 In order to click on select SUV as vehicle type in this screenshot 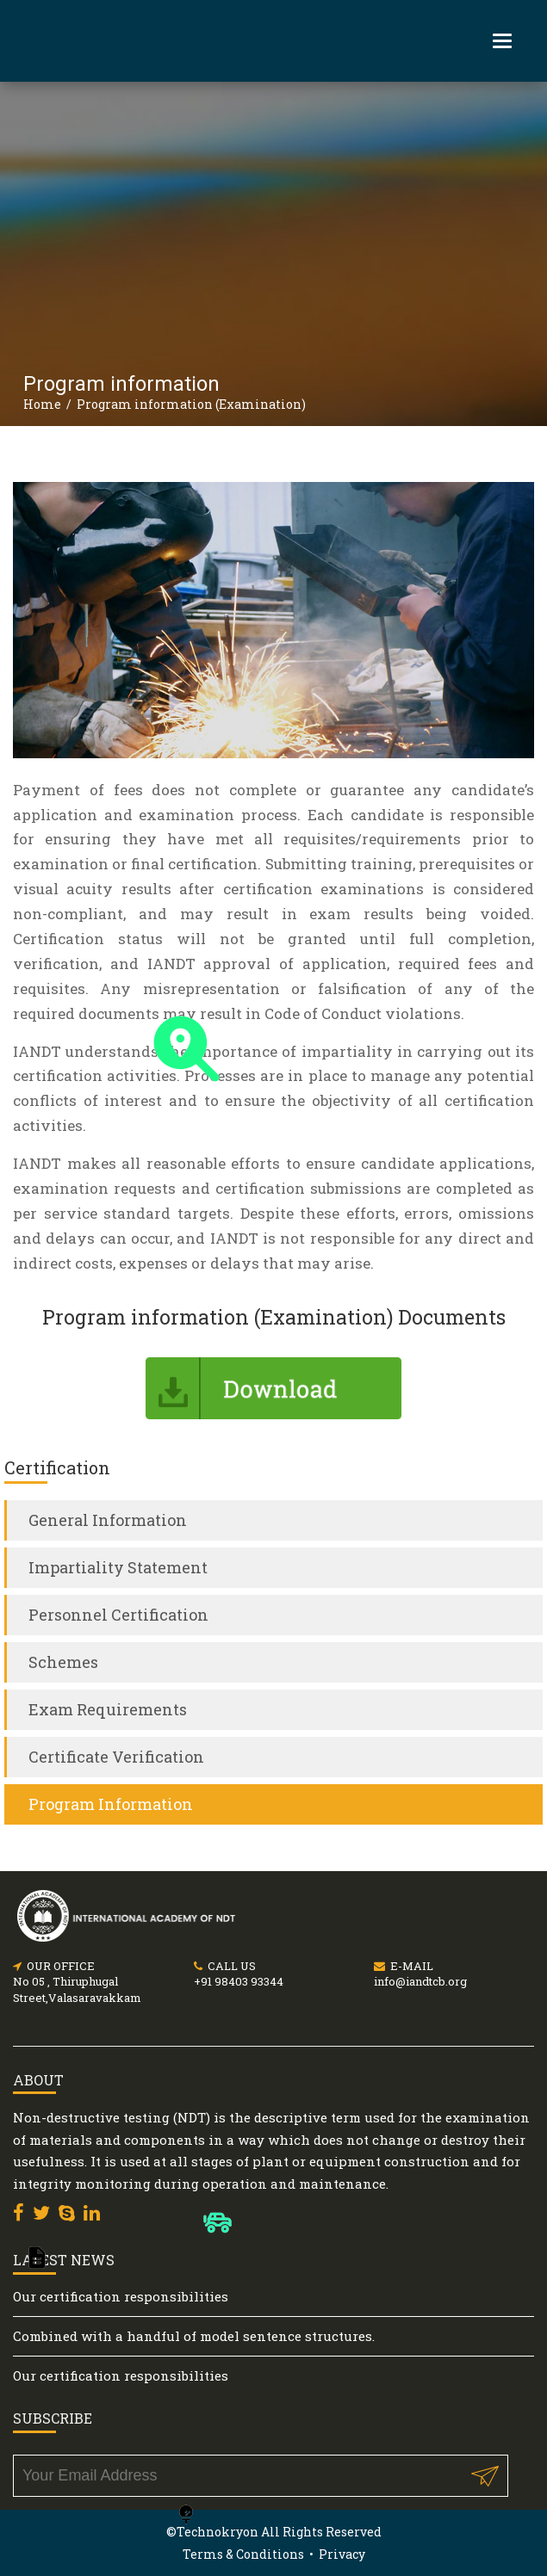, I will do `click(217, 2222)`.